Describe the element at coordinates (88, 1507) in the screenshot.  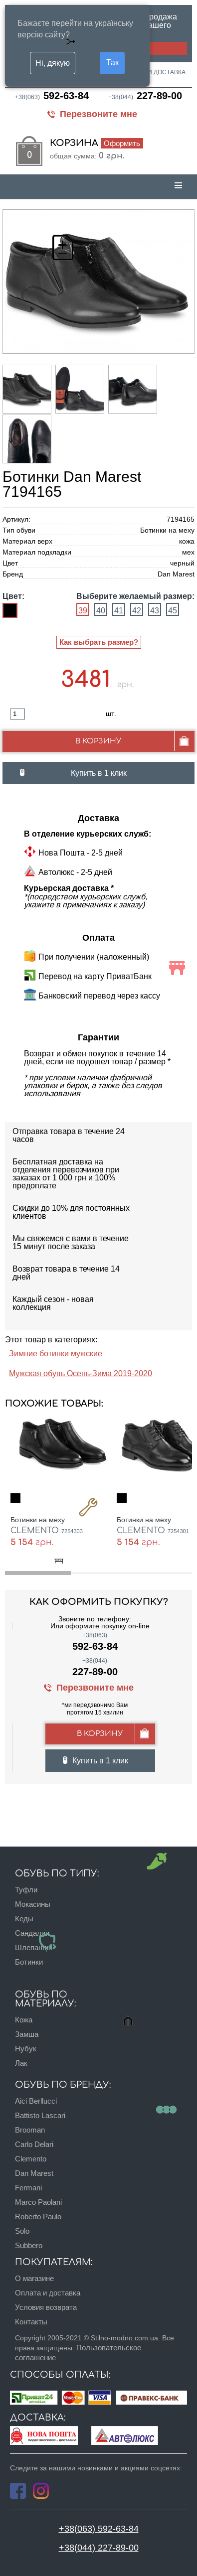
I see `access settings or configuration options` at that location.